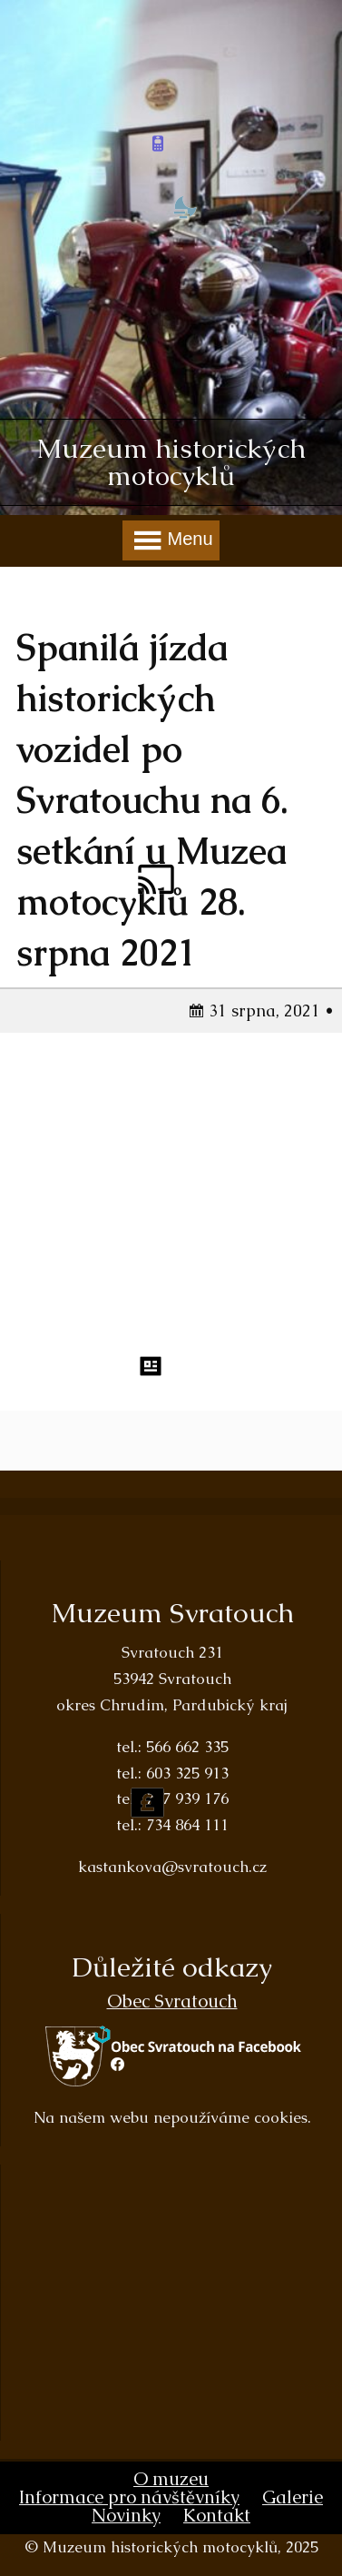  I want to click on open news feed, so click(151, 1366).